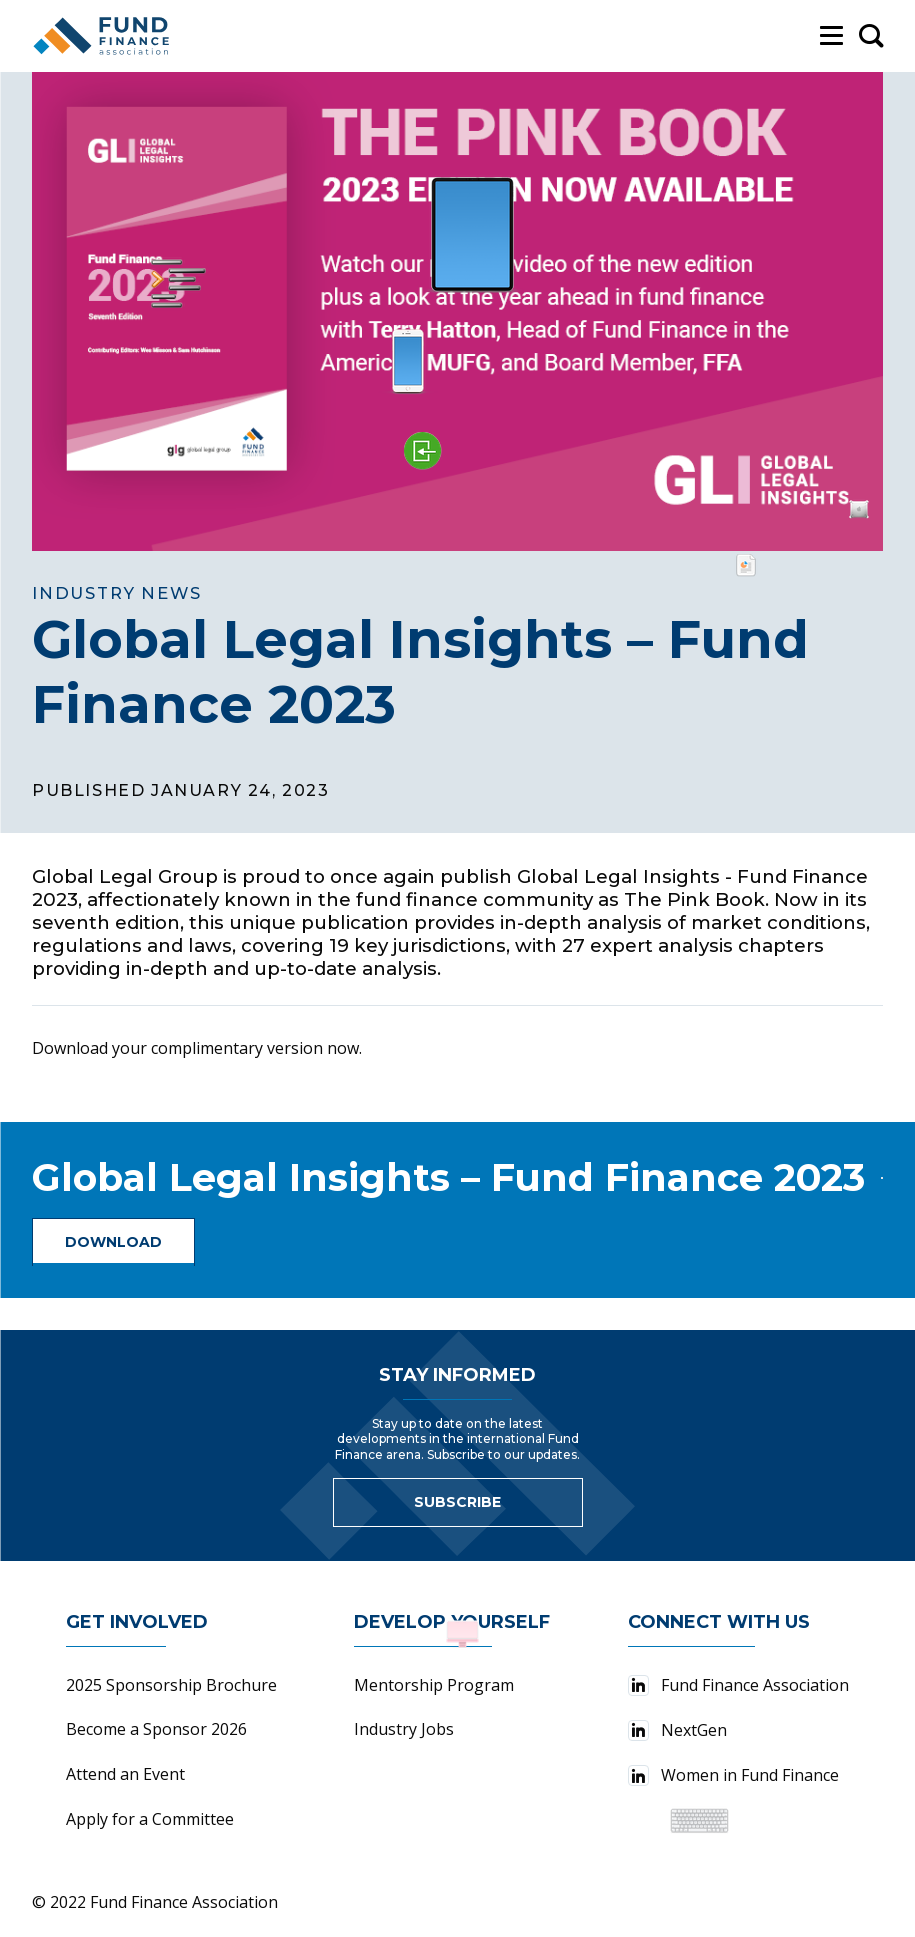 The width and height of the screenshot is (915, 1937). What do you see at coordinates (699, 1820) in the screenshot?
I see `connect a wireless bluetooth keyboard` at bounding box center [699, 1820].